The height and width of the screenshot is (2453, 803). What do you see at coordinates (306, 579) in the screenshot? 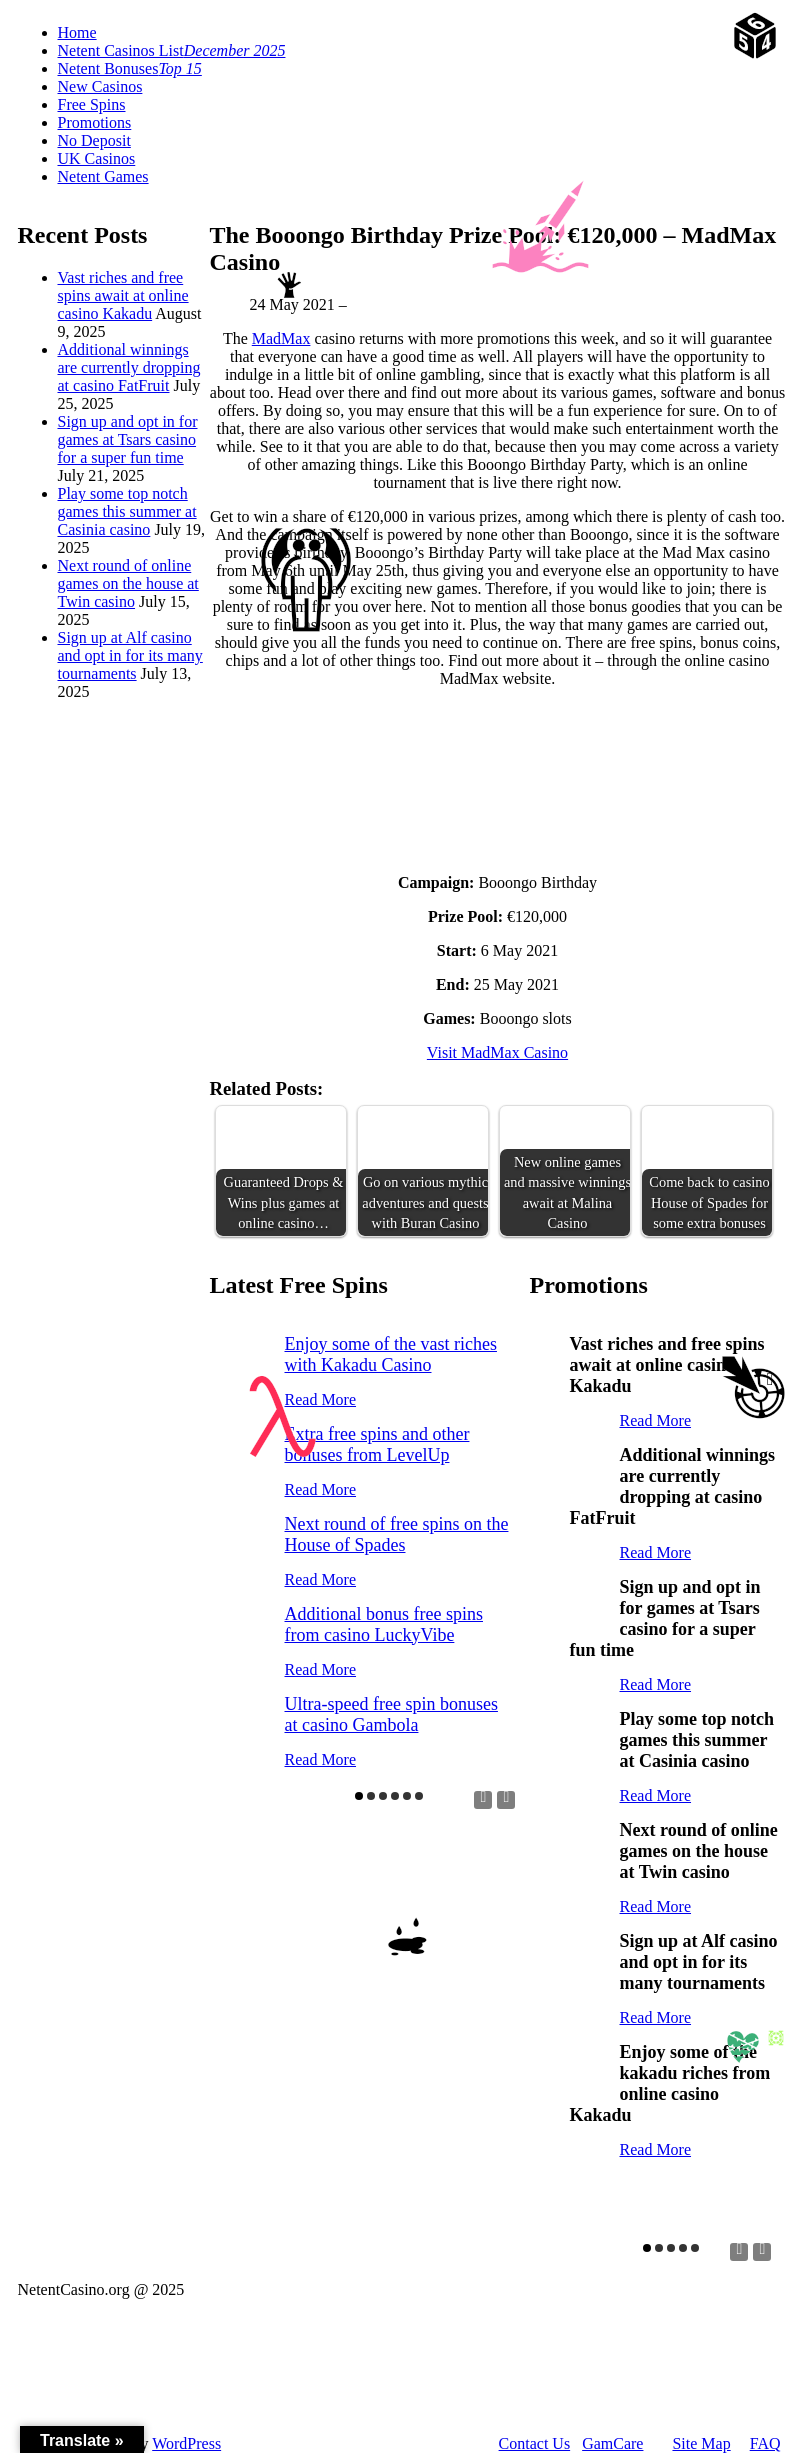
I see `indicates enhanced awareness or heightened perception state` at bounding box center [306, 579].